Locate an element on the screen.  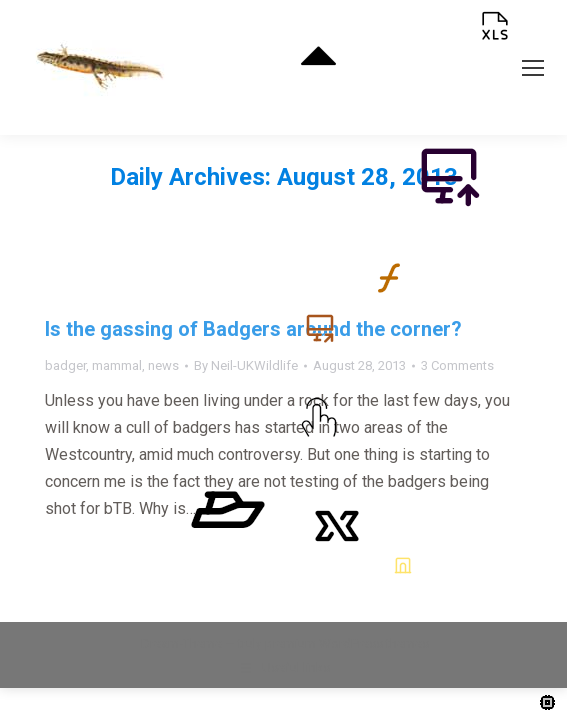
view building or property details is located at coordinates (403, 565).